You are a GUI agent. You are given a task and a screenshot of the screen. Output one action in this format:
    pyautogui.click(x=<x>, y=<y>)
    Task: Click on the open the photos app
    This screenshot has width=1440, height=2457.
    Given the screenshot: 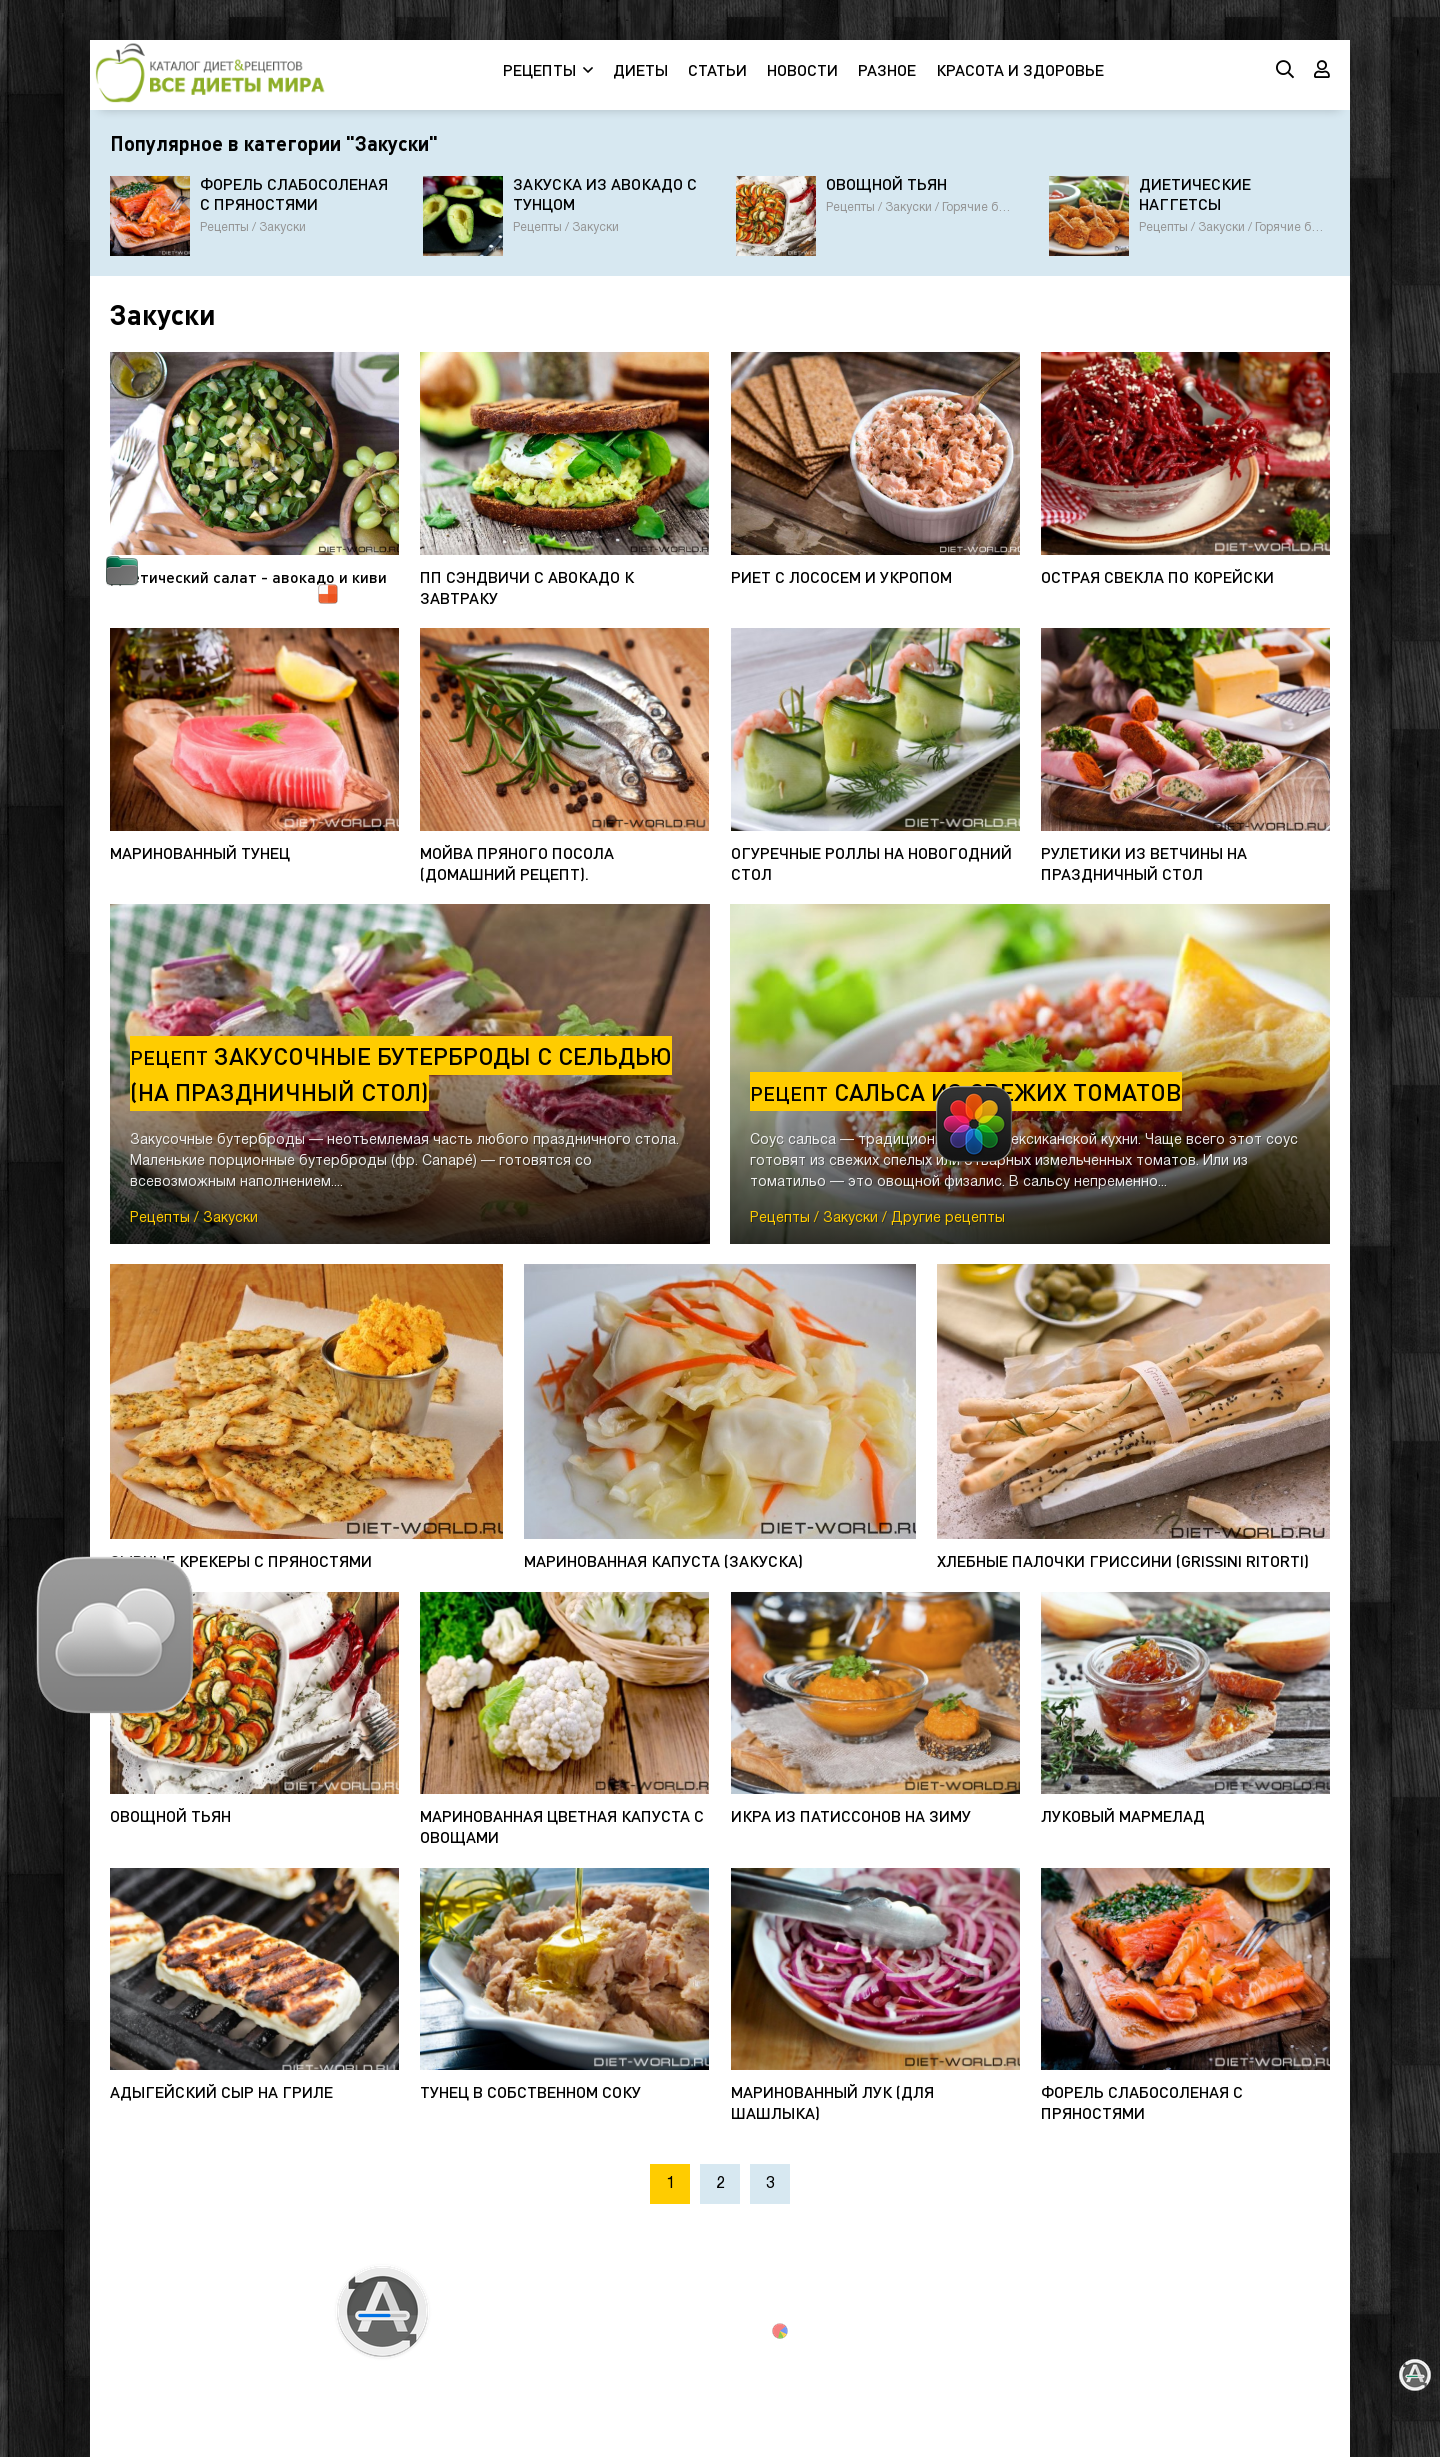 What is the action you would take?
    pyautogui.click(x=974, y=1124)
    